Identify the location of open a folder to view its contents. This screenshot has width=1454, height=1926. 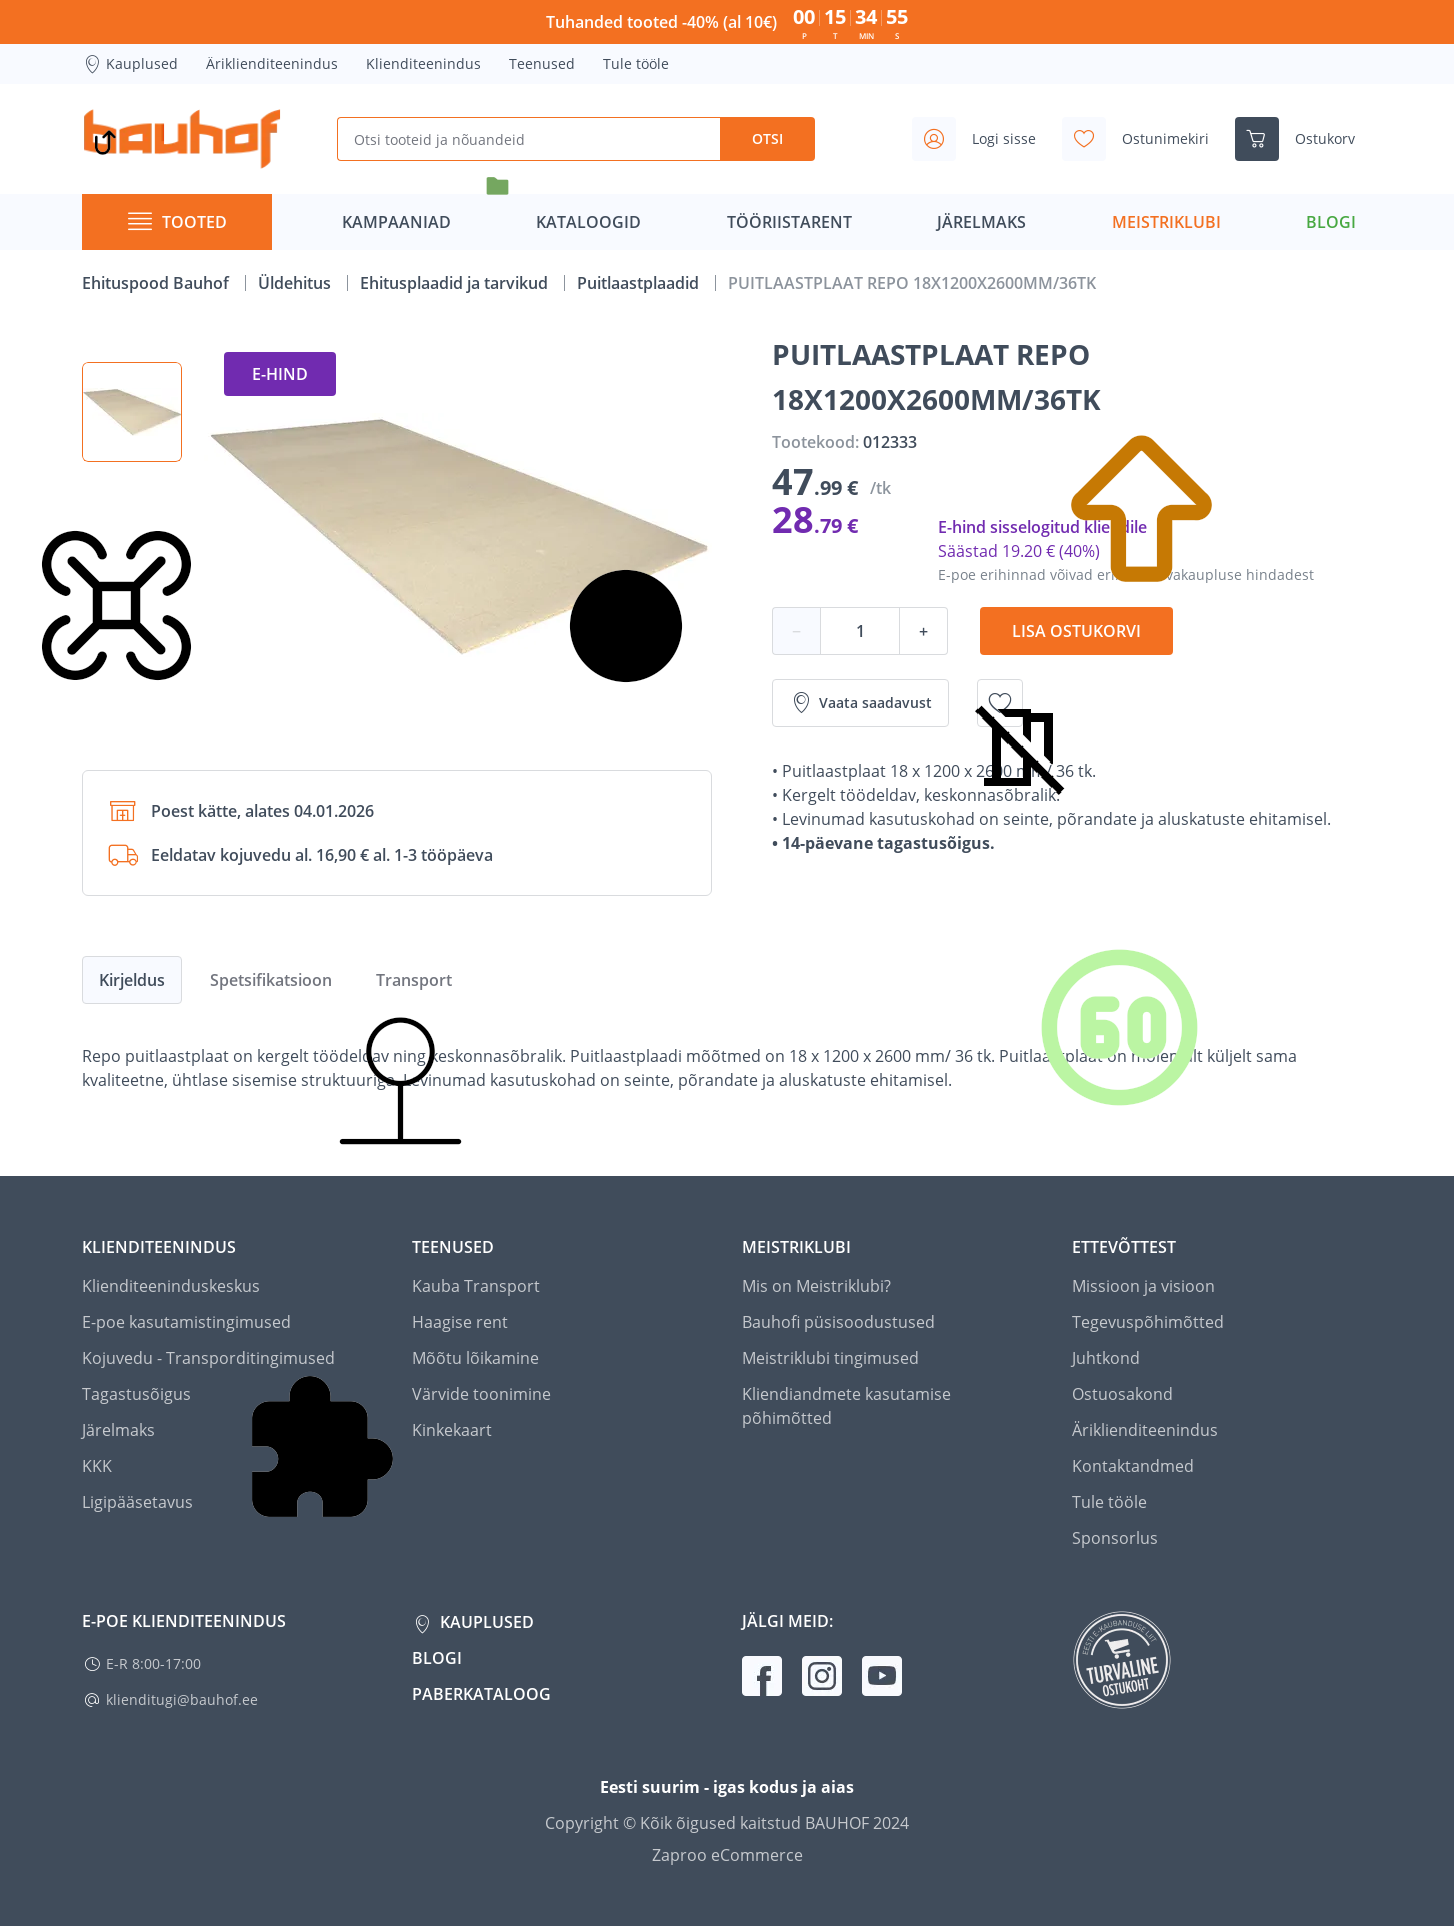
(497, 185).